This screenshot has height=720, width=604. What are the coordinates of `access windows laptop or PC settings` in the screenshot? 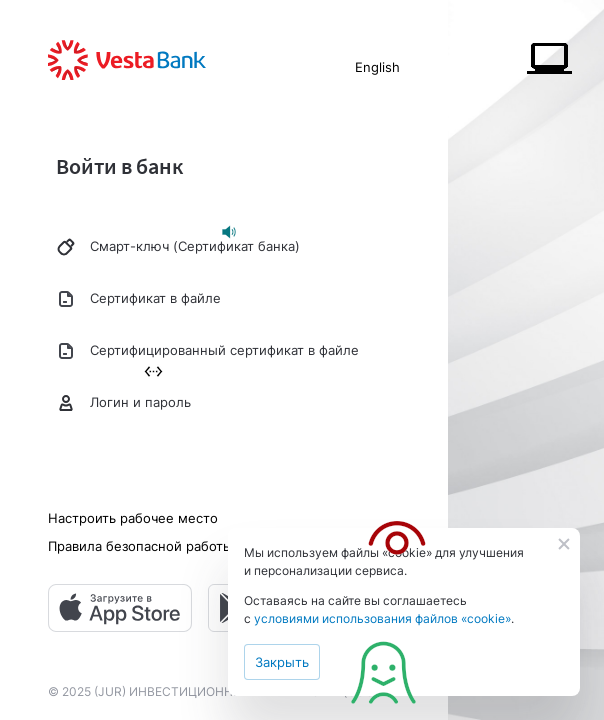 It's located at (549, 59).